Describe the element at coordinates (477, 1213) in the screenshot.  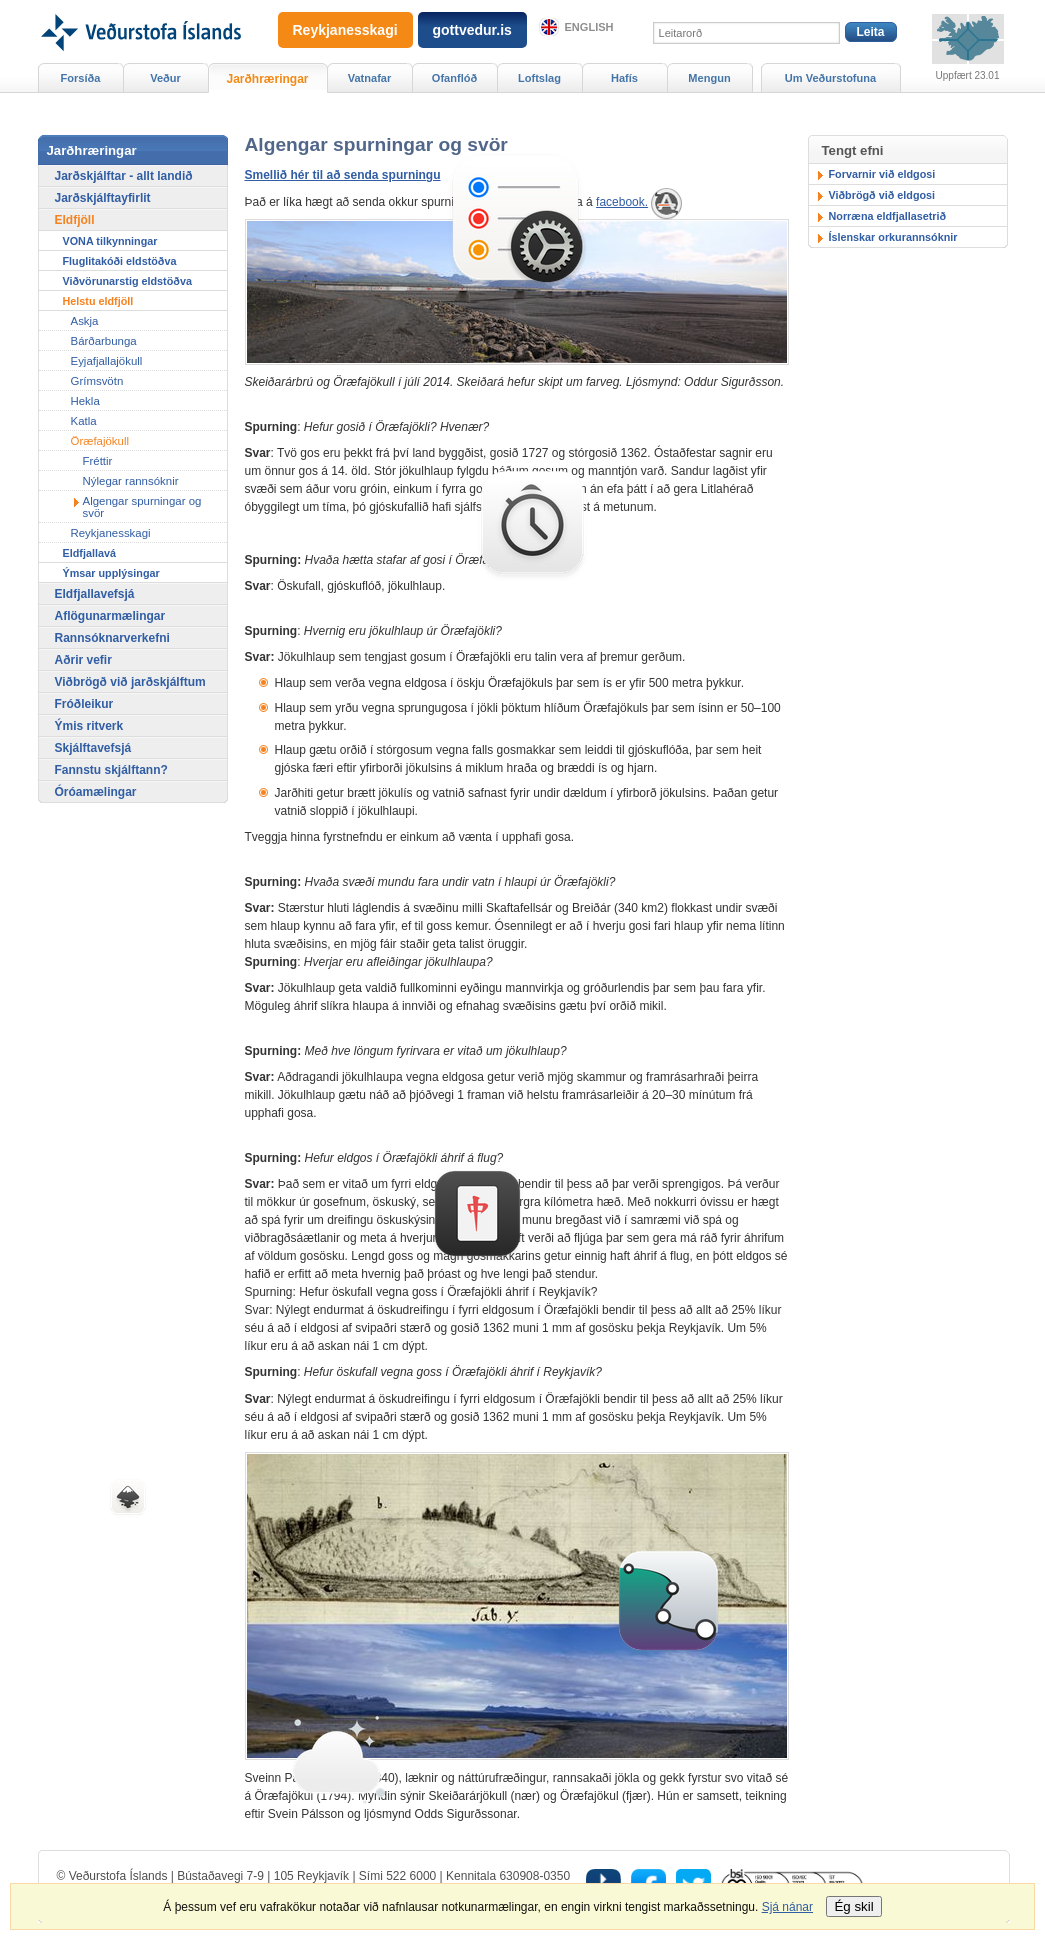
I see `launch gnome mahjongg tile matching game` at that location.